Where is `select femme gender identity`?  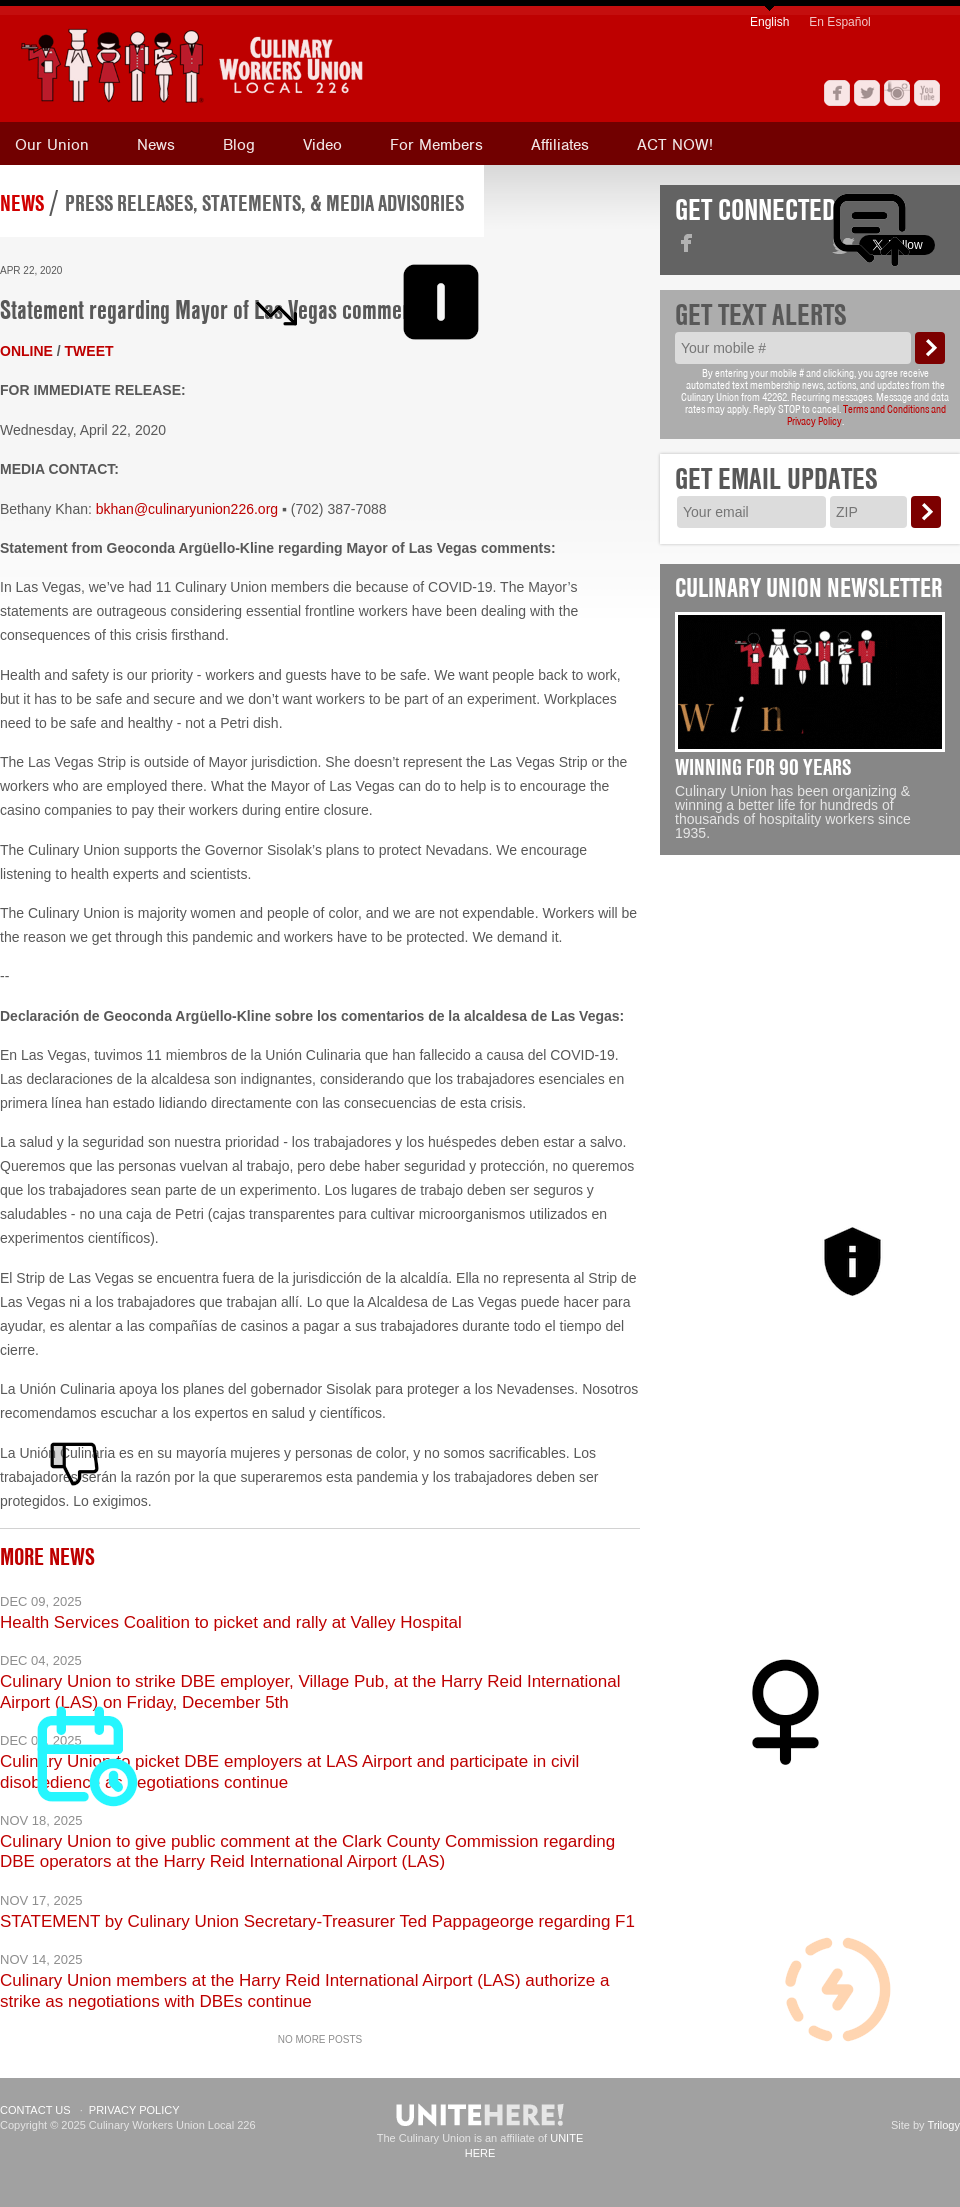
select femme gender identity is located at coordinates (785, 1709).